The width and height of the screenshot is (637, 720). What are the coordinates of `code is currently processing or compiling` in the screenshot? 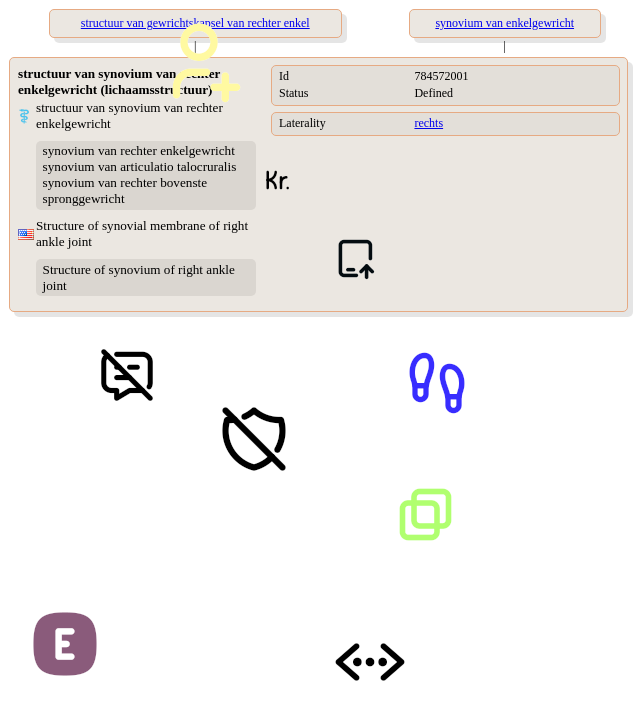 It's located at (370, 662).